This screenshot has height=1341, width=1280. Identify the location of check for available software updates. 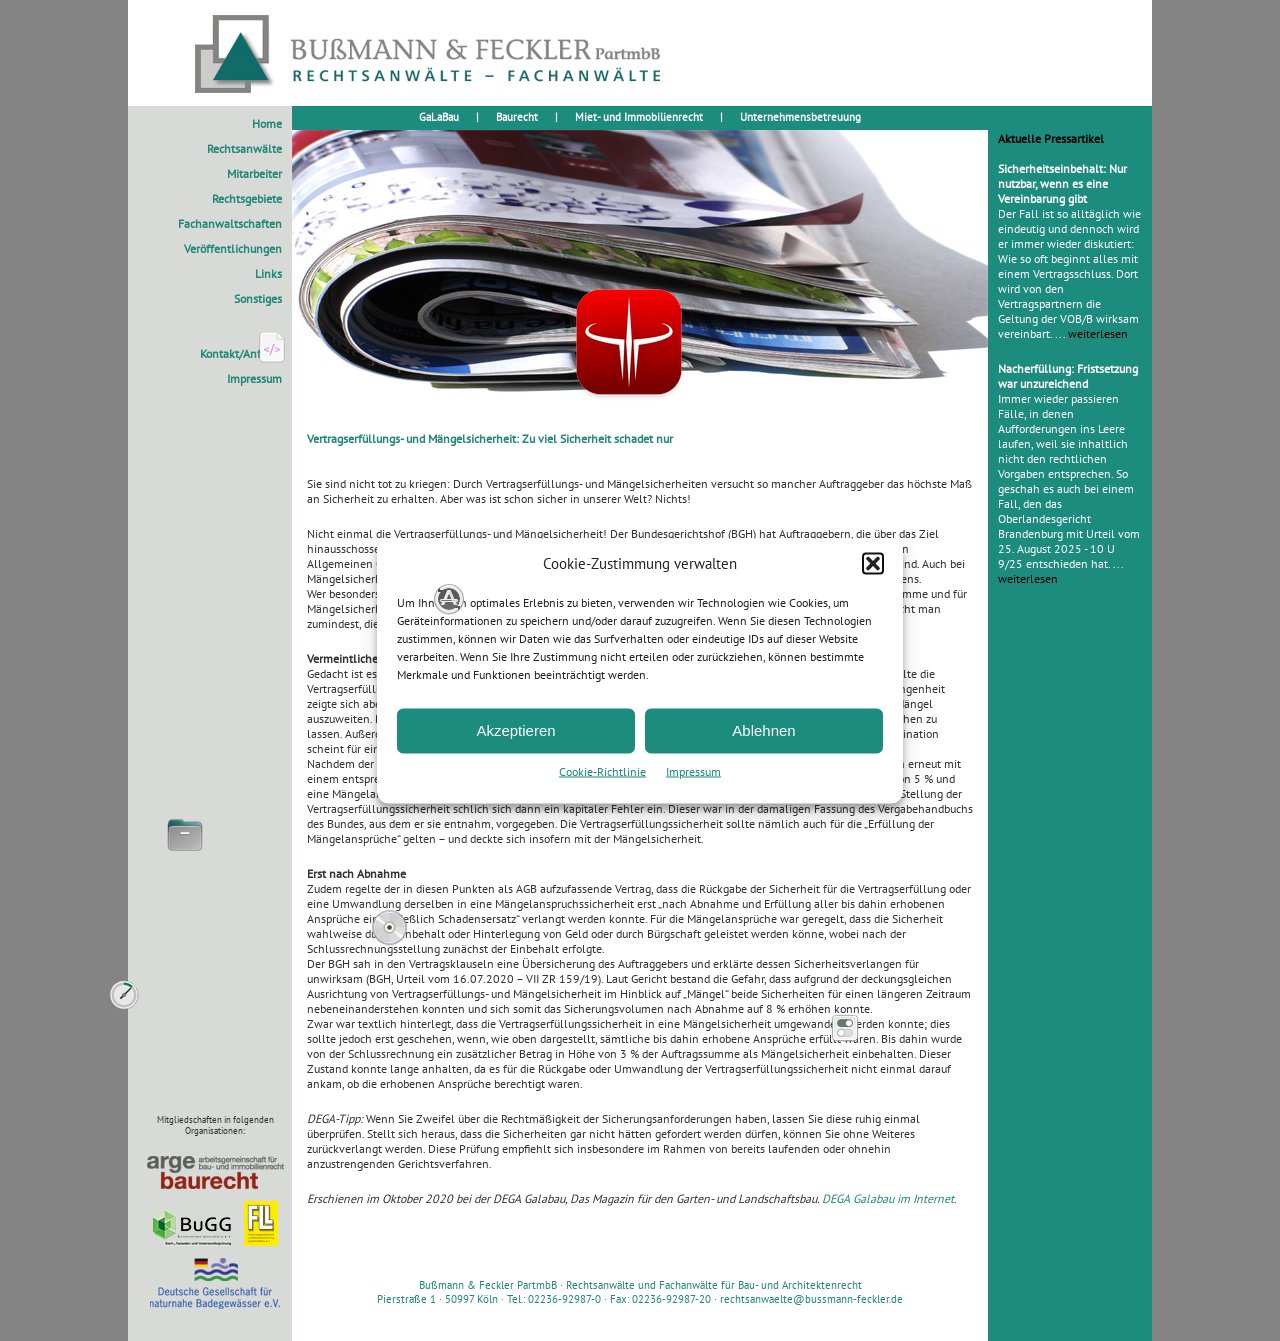
(449, 599).